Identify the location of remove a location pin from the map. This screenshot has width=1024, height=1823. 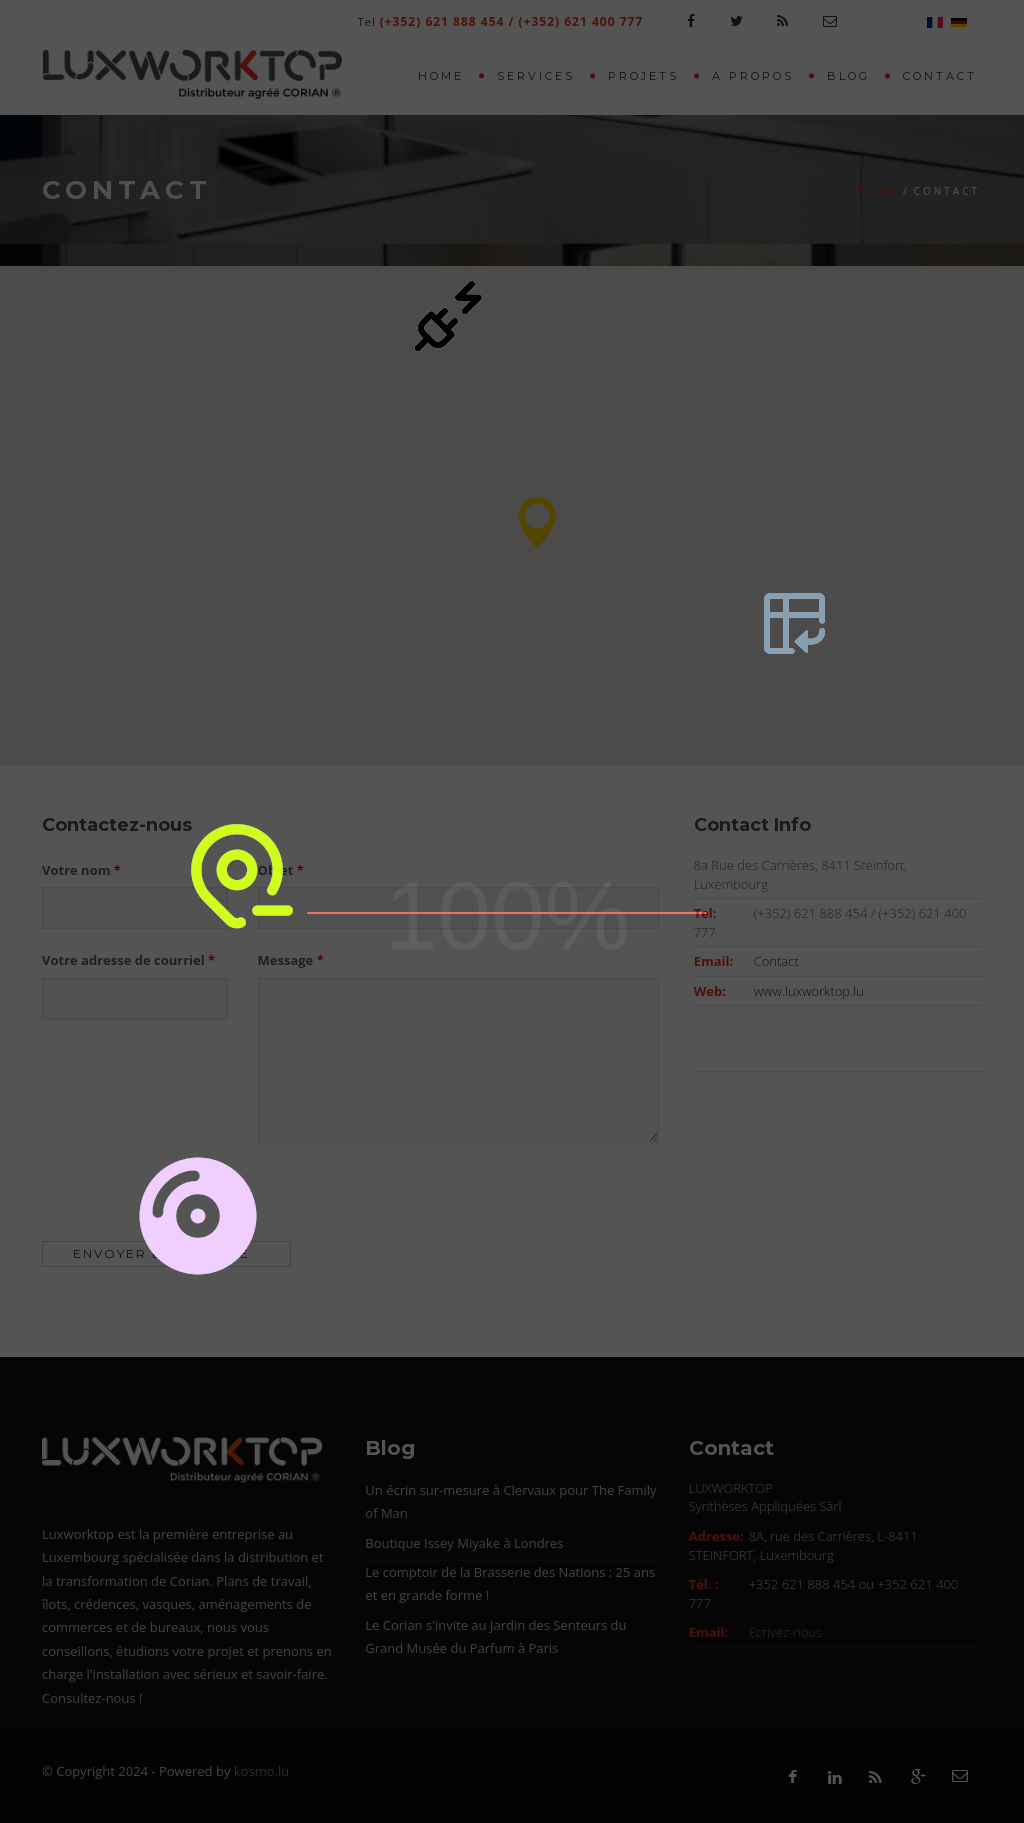
(237, 875).